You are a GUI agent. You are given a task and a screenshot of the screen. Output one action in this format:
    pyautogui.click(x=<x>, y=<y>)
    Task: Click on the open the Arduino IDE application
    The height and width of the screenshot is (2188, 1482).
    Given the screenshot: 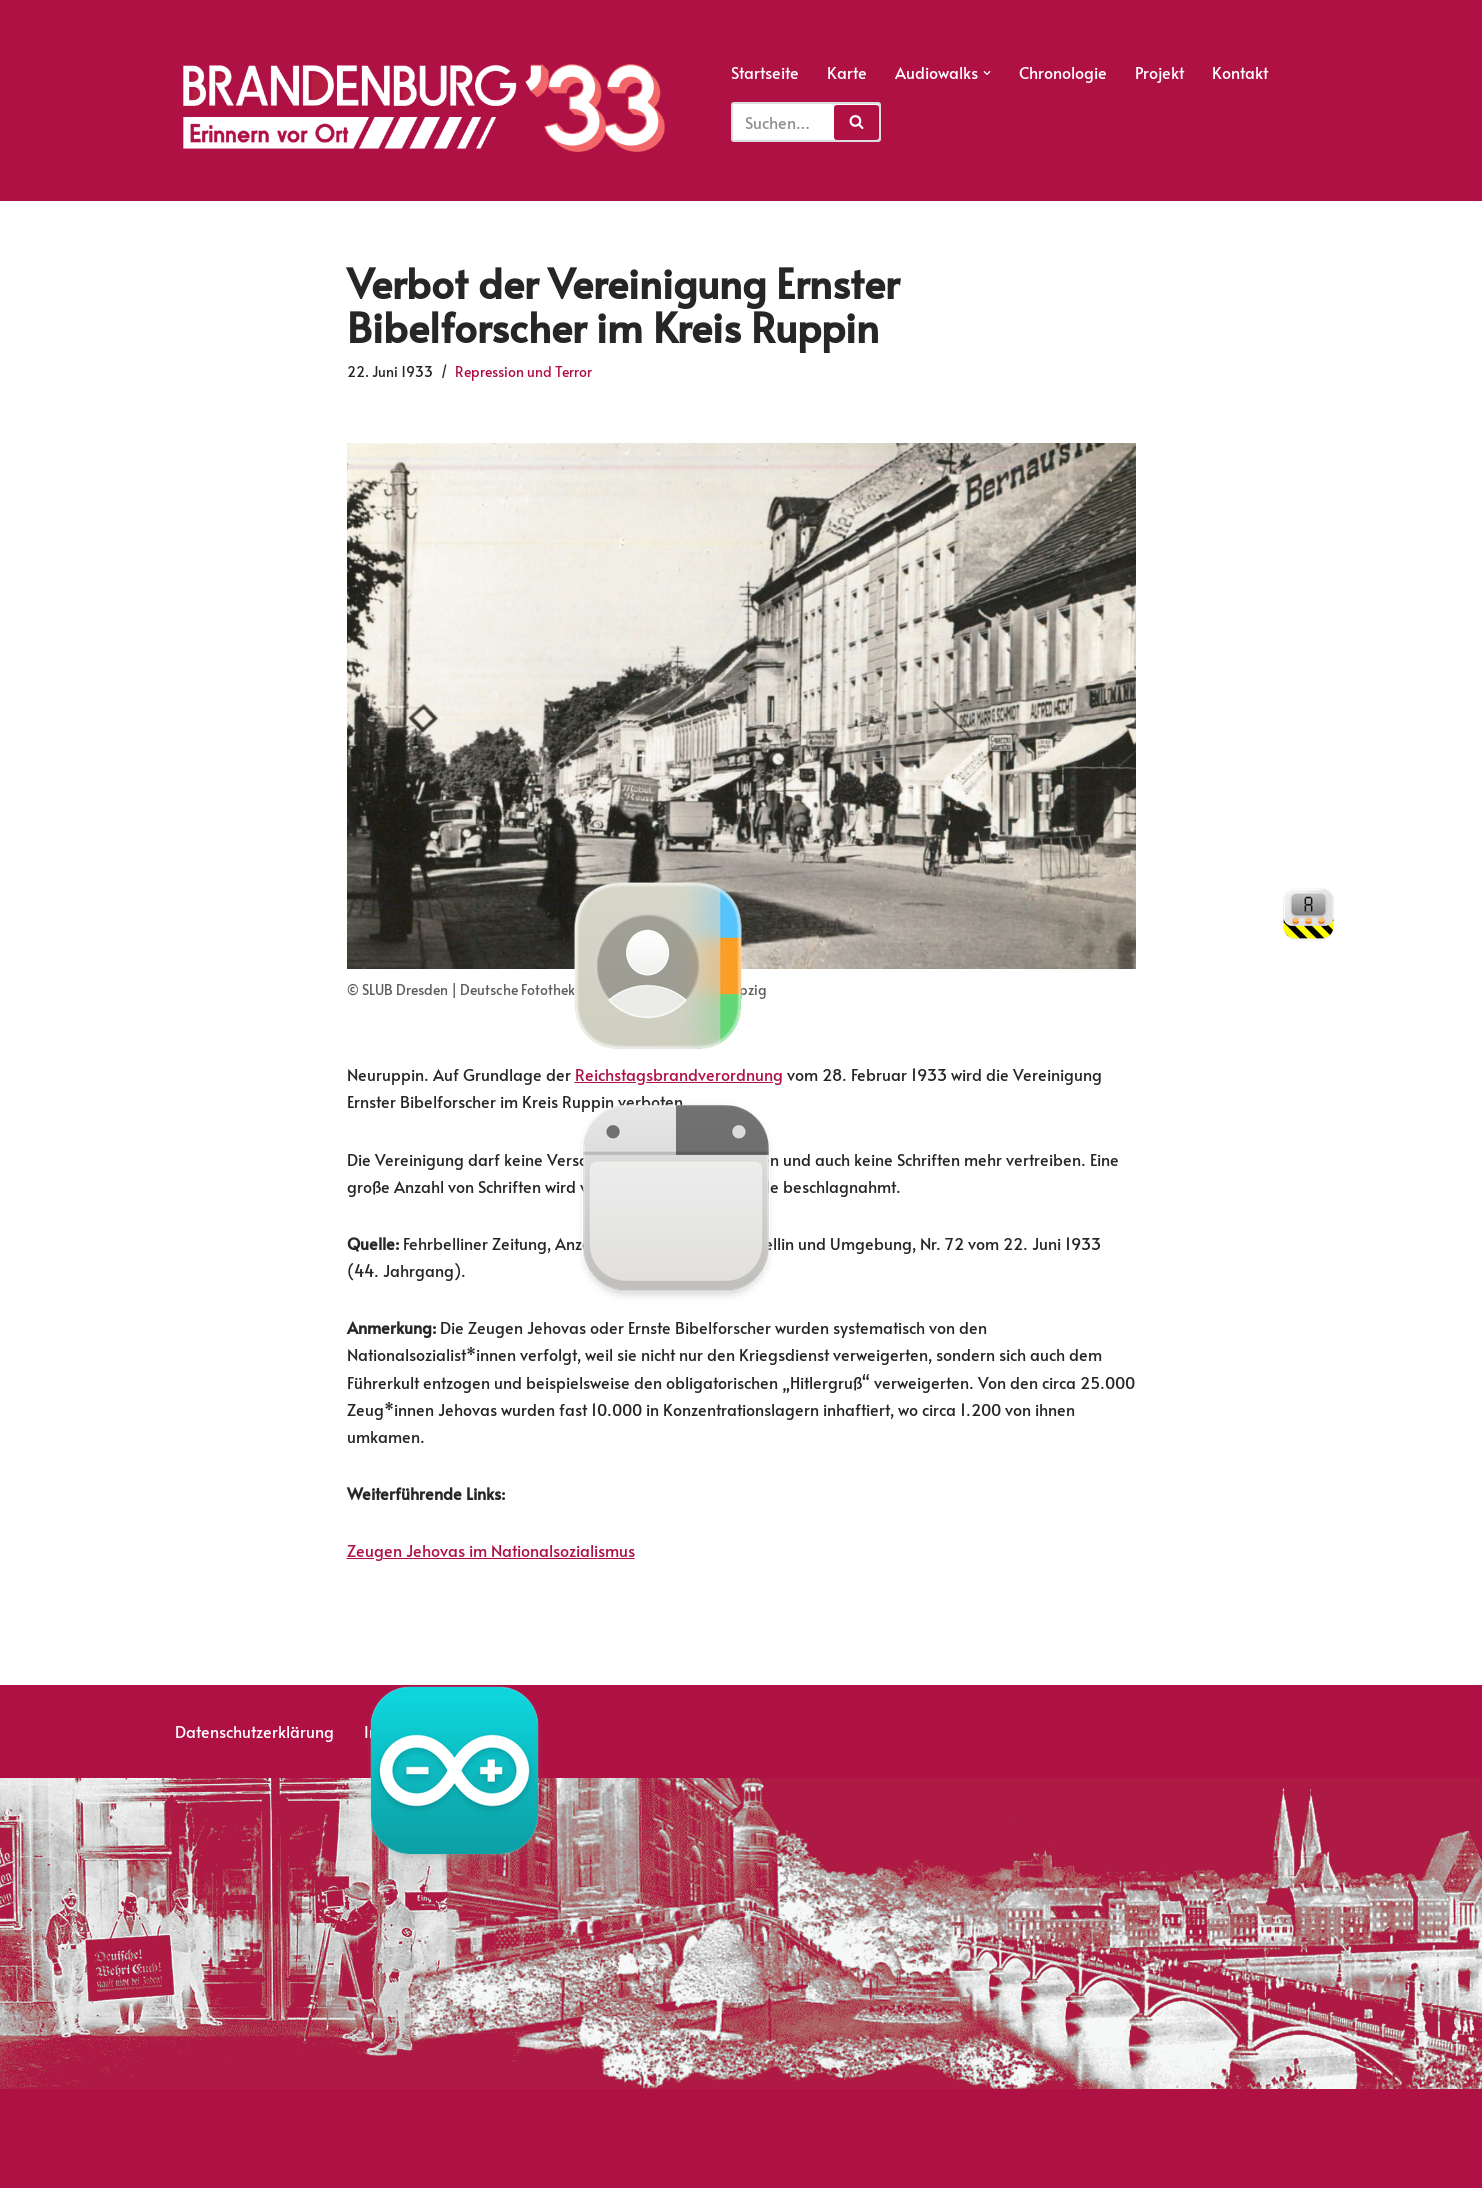 What is the action you would take?
    pyautogui.click(x=454, y=1770)
    